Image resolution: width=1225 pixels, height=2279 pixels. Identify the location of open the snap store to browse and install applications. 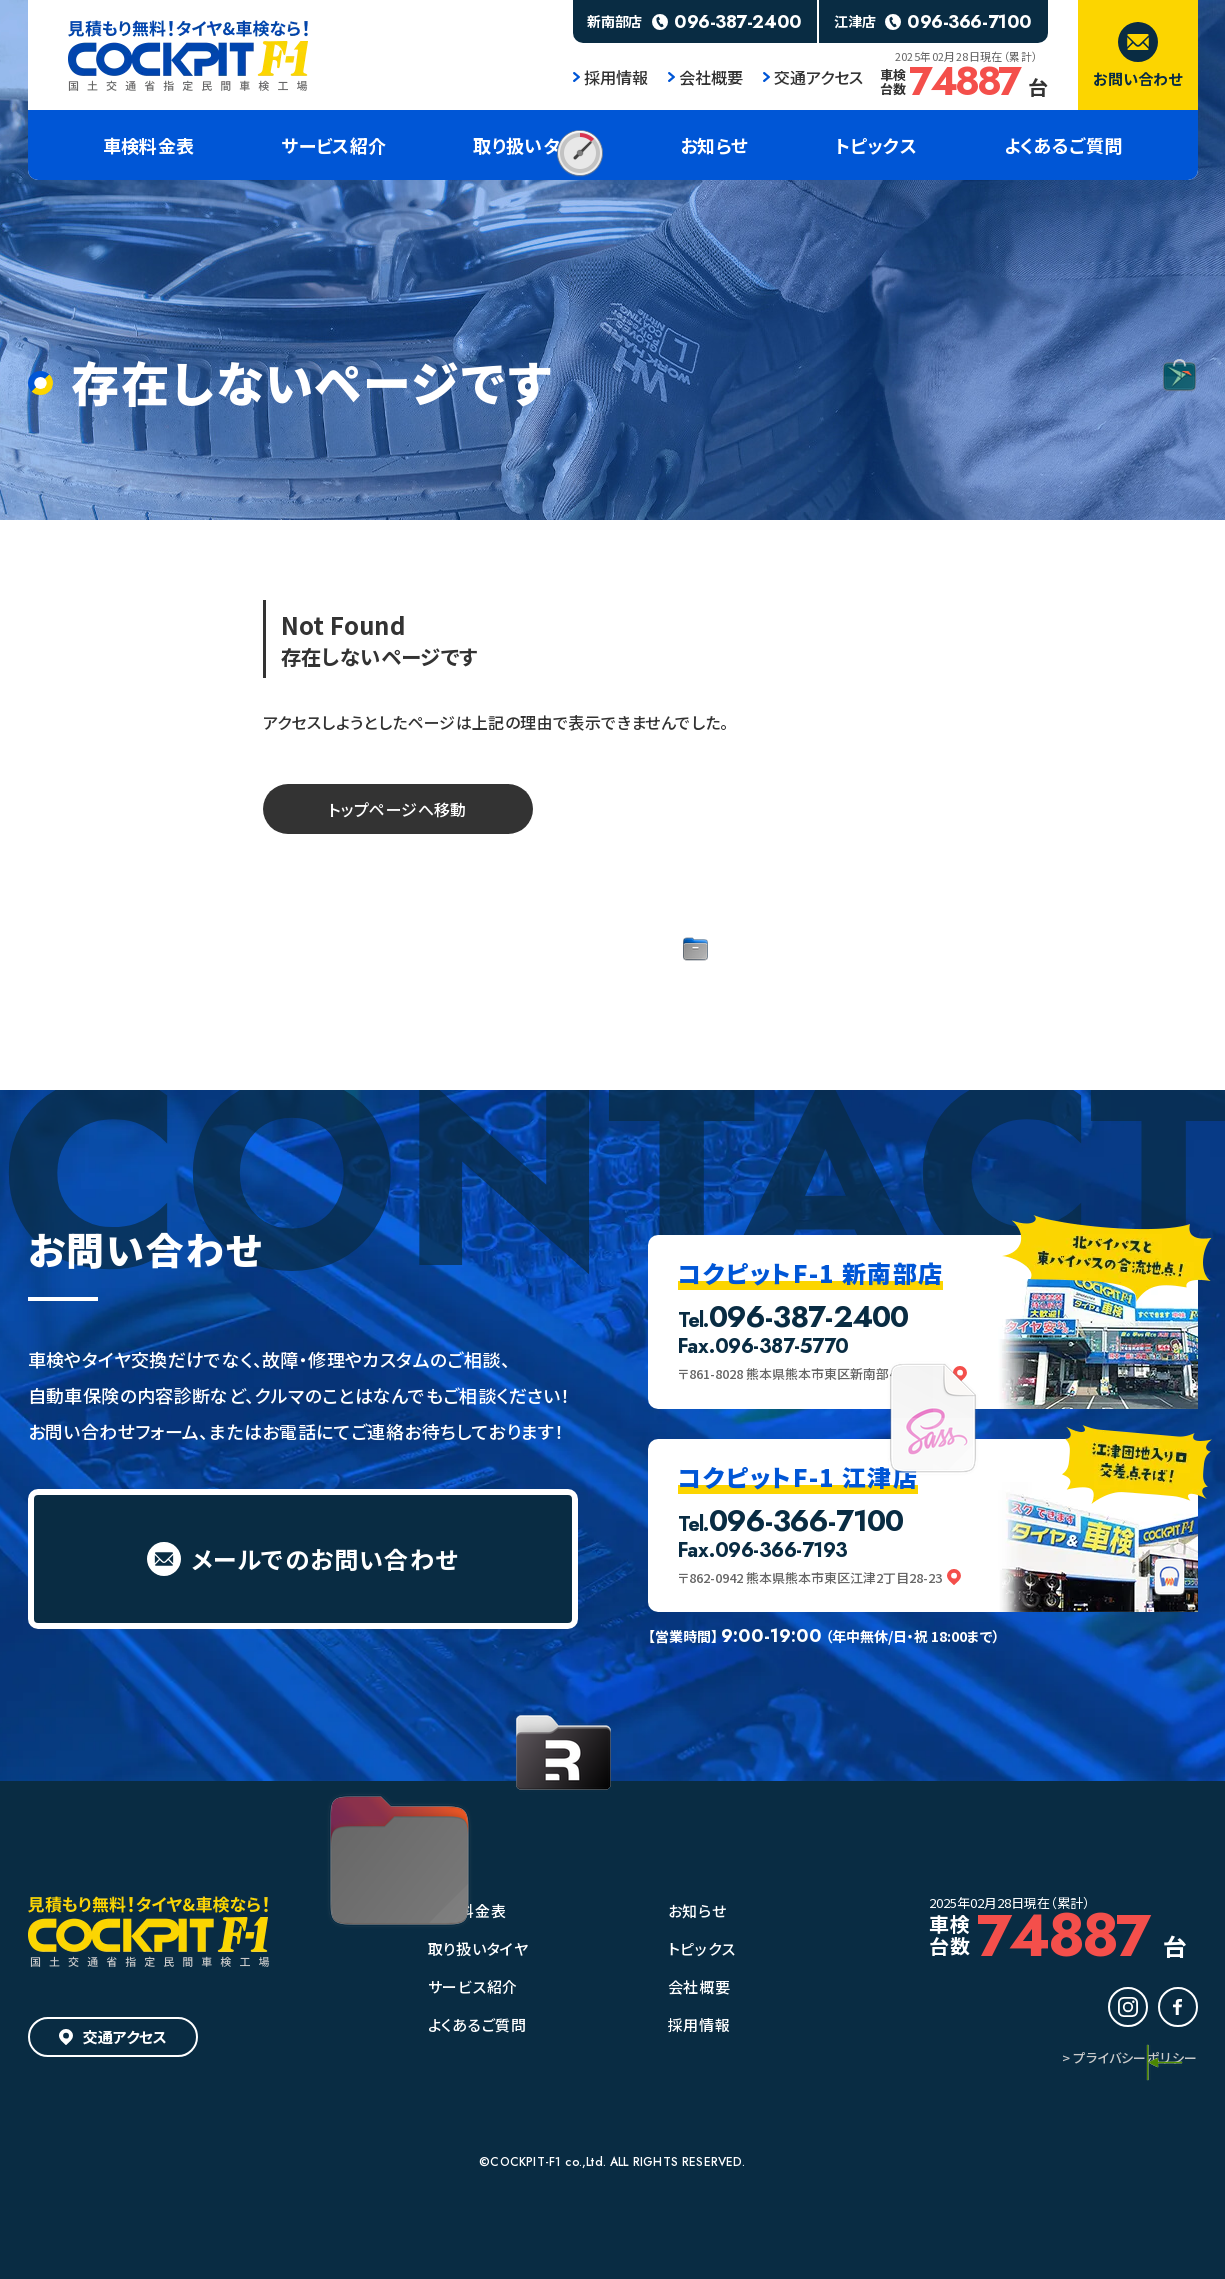
(1179, 376).